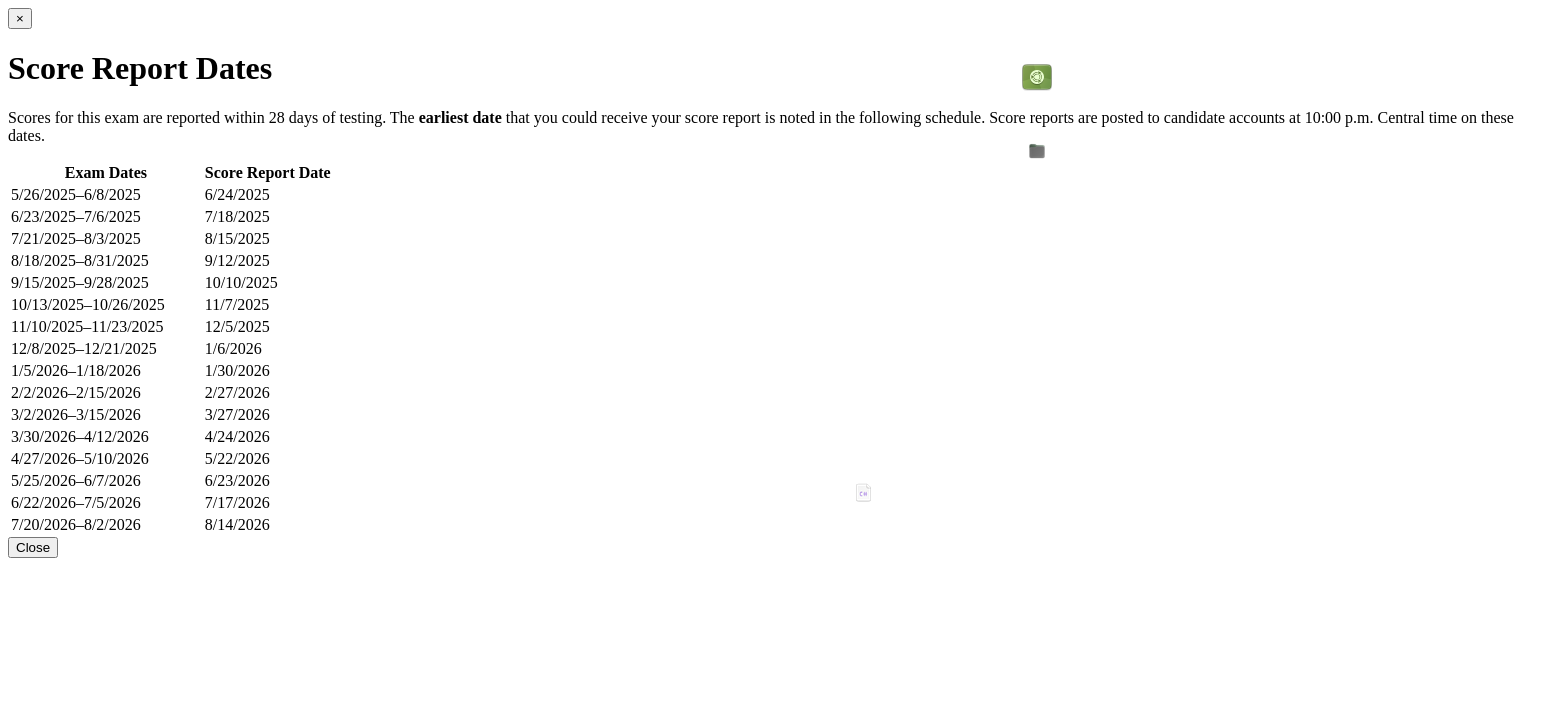  Describe the element at coordinates (1037, 76) in the screenshot. I see `navigate to desktop folder` at that location.